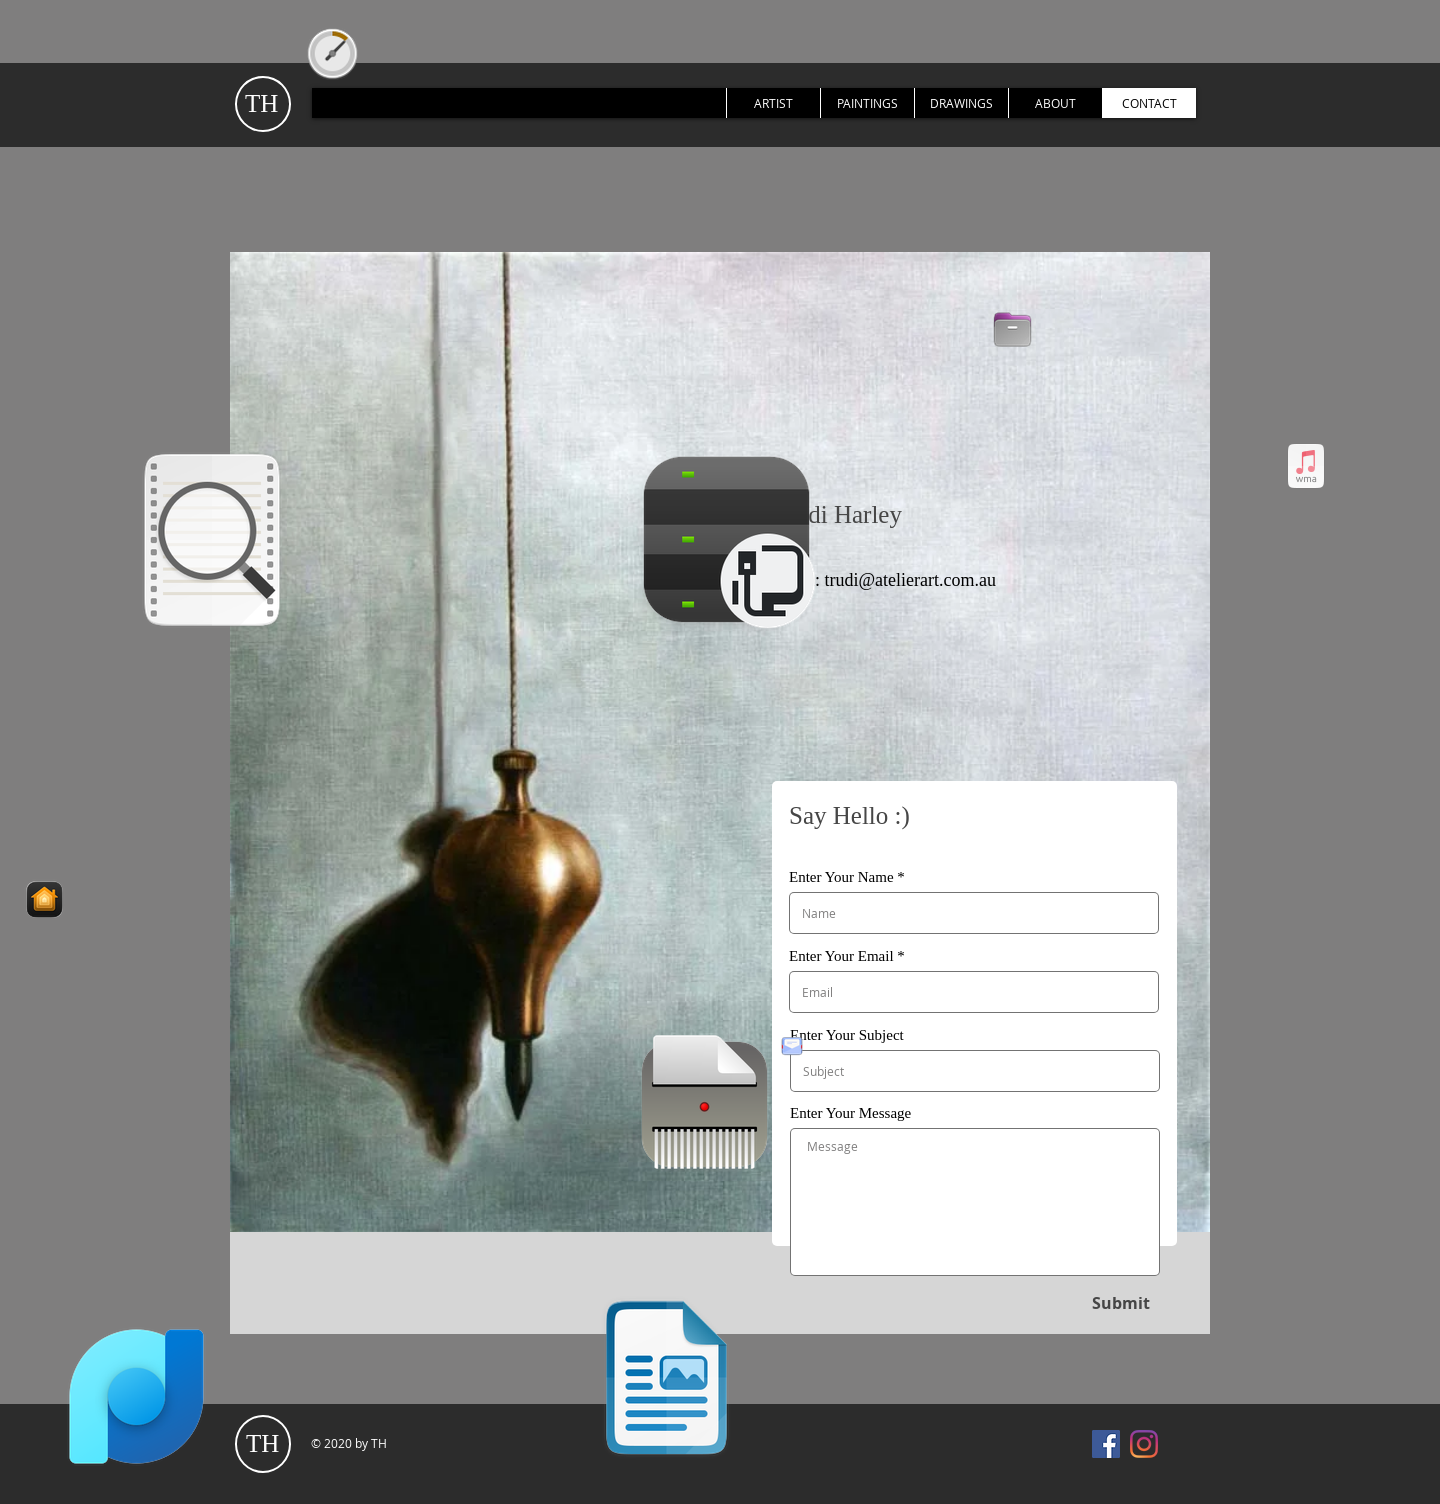 The height and width of the screenshot is (1504, 1440). Describe the element at coordinates (136, 1396) in the screenshot. I see `open the TalentOnboard application` at that location.